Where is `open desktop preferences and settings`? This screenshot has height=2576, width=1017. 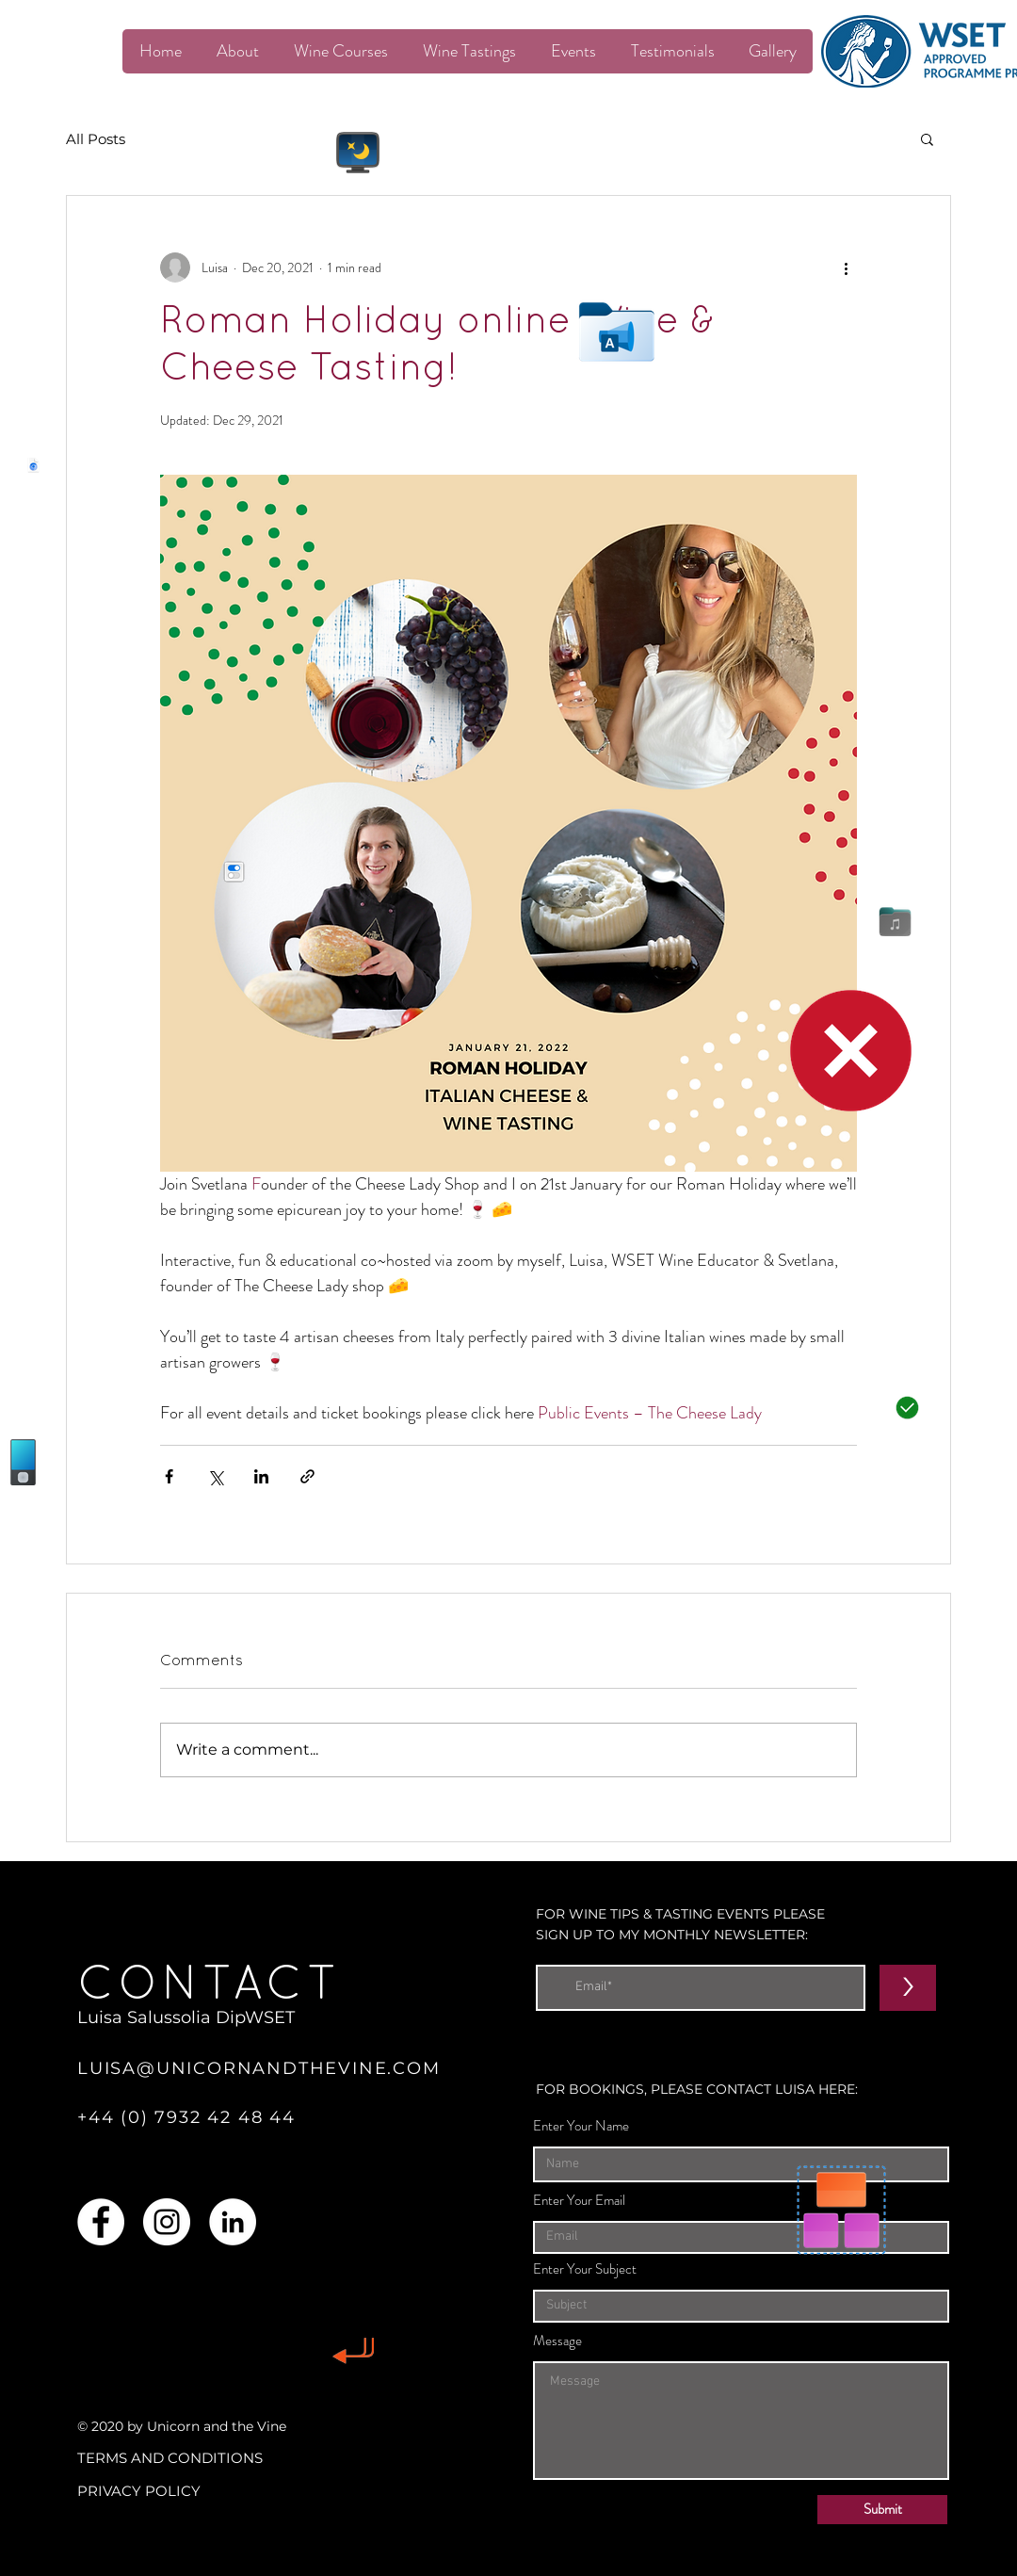
open desktop preferences and settings is located at coordinates (234, 871).